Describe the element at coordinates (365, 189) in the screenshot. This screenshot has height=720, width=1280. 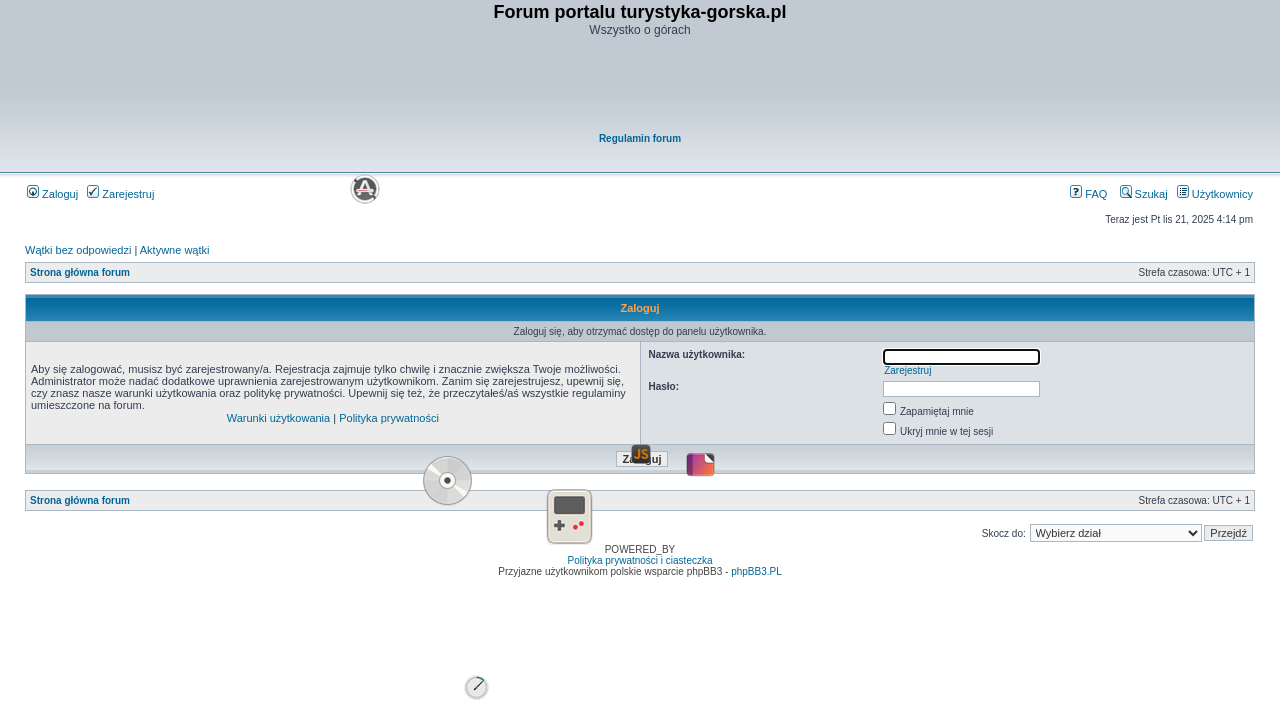
I see `open the software update manager` at that location.